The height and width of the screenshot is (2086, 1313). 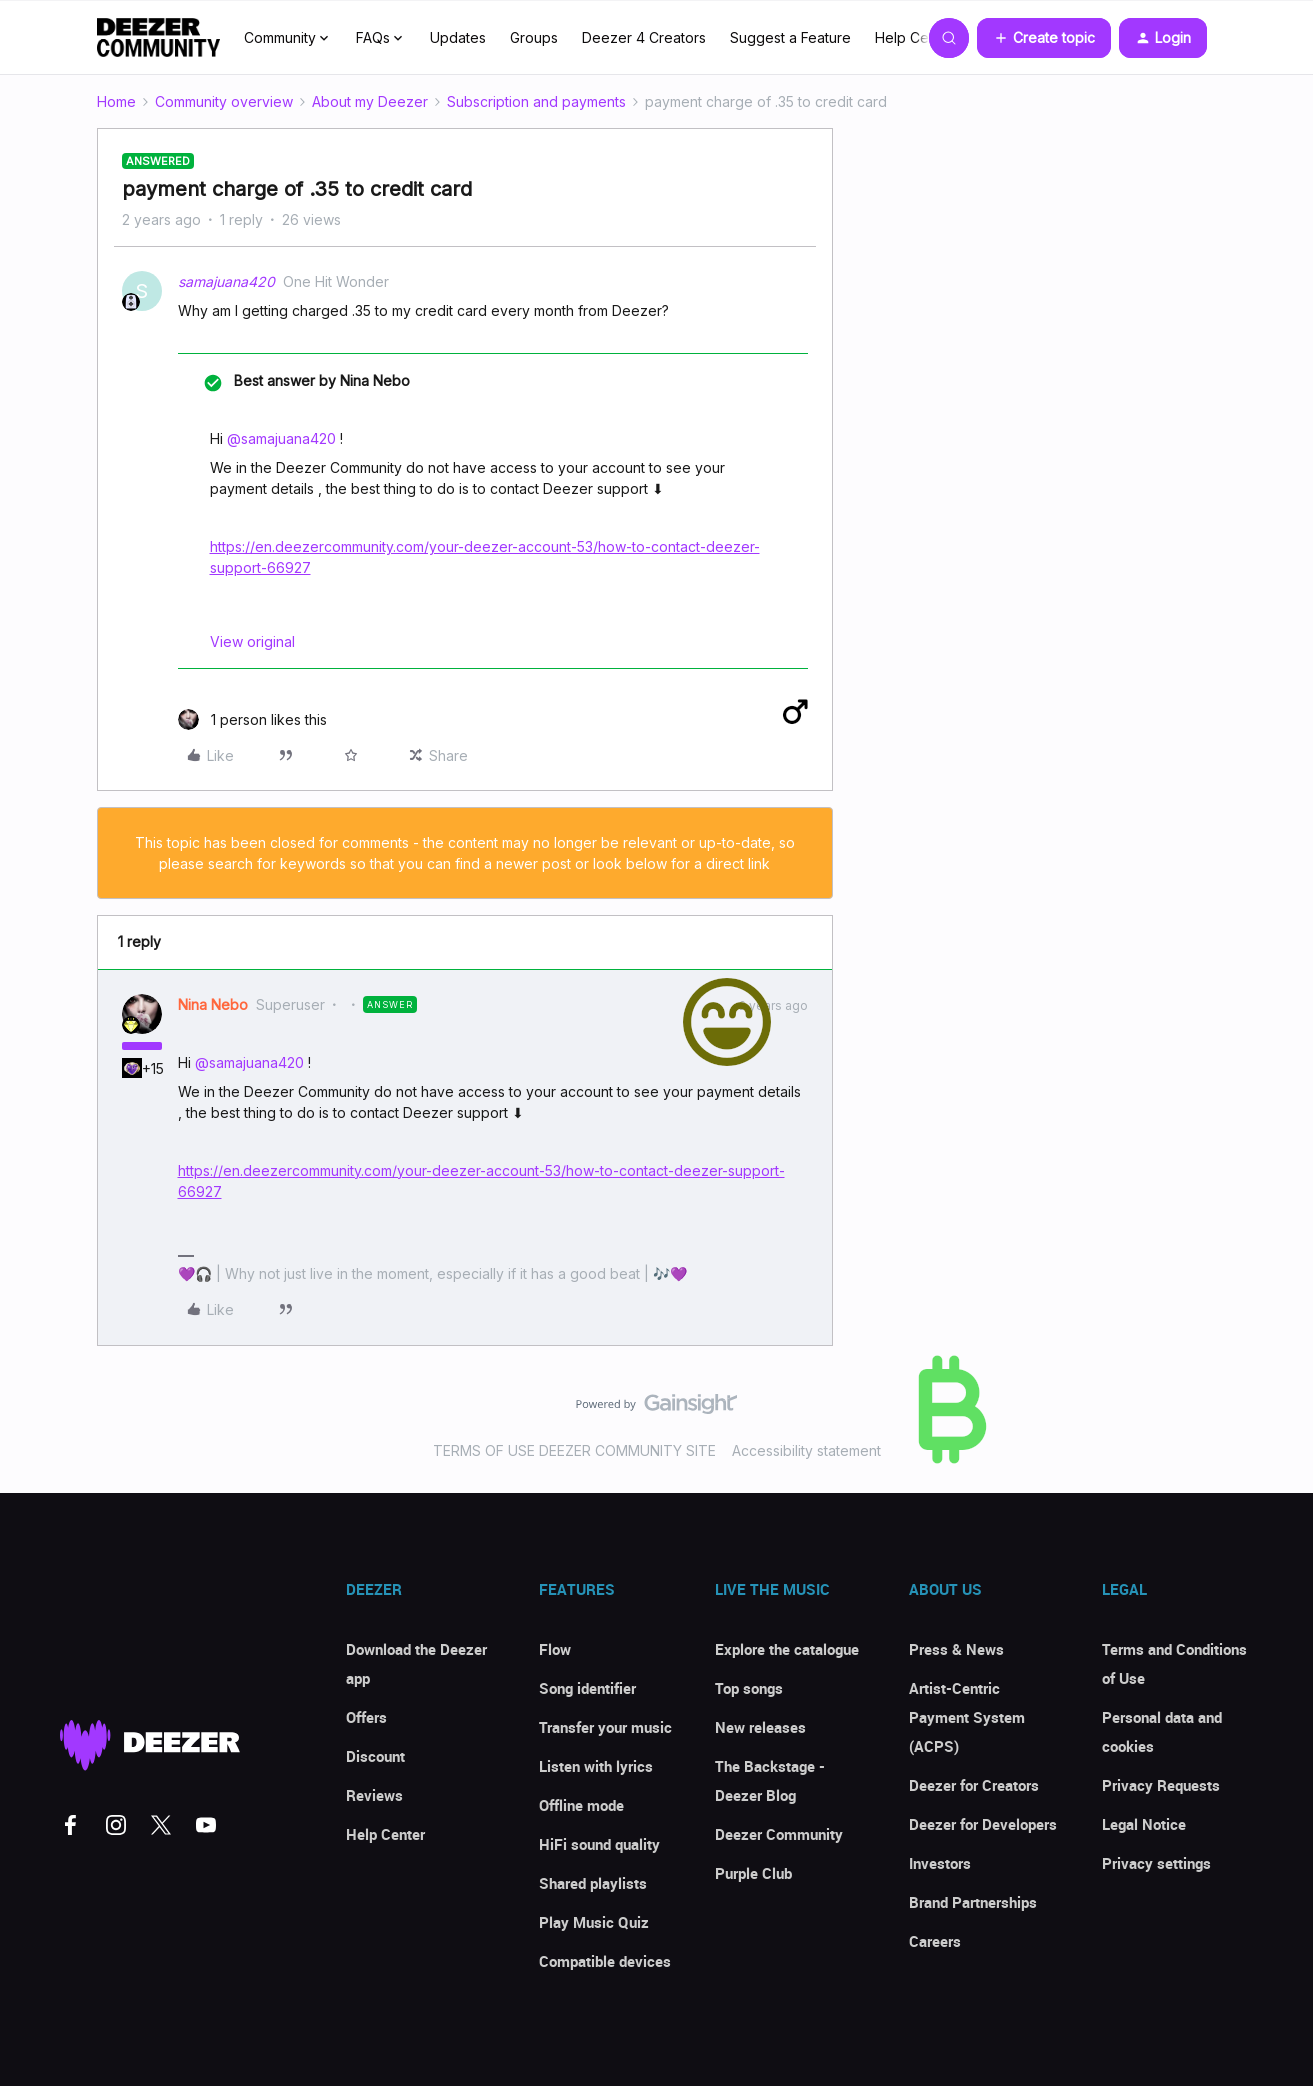 What do you see at coordinates (952, 1409) in the screenshot?
I see `view bitcoin balance or wallet` at bounding box center [952, 1409].